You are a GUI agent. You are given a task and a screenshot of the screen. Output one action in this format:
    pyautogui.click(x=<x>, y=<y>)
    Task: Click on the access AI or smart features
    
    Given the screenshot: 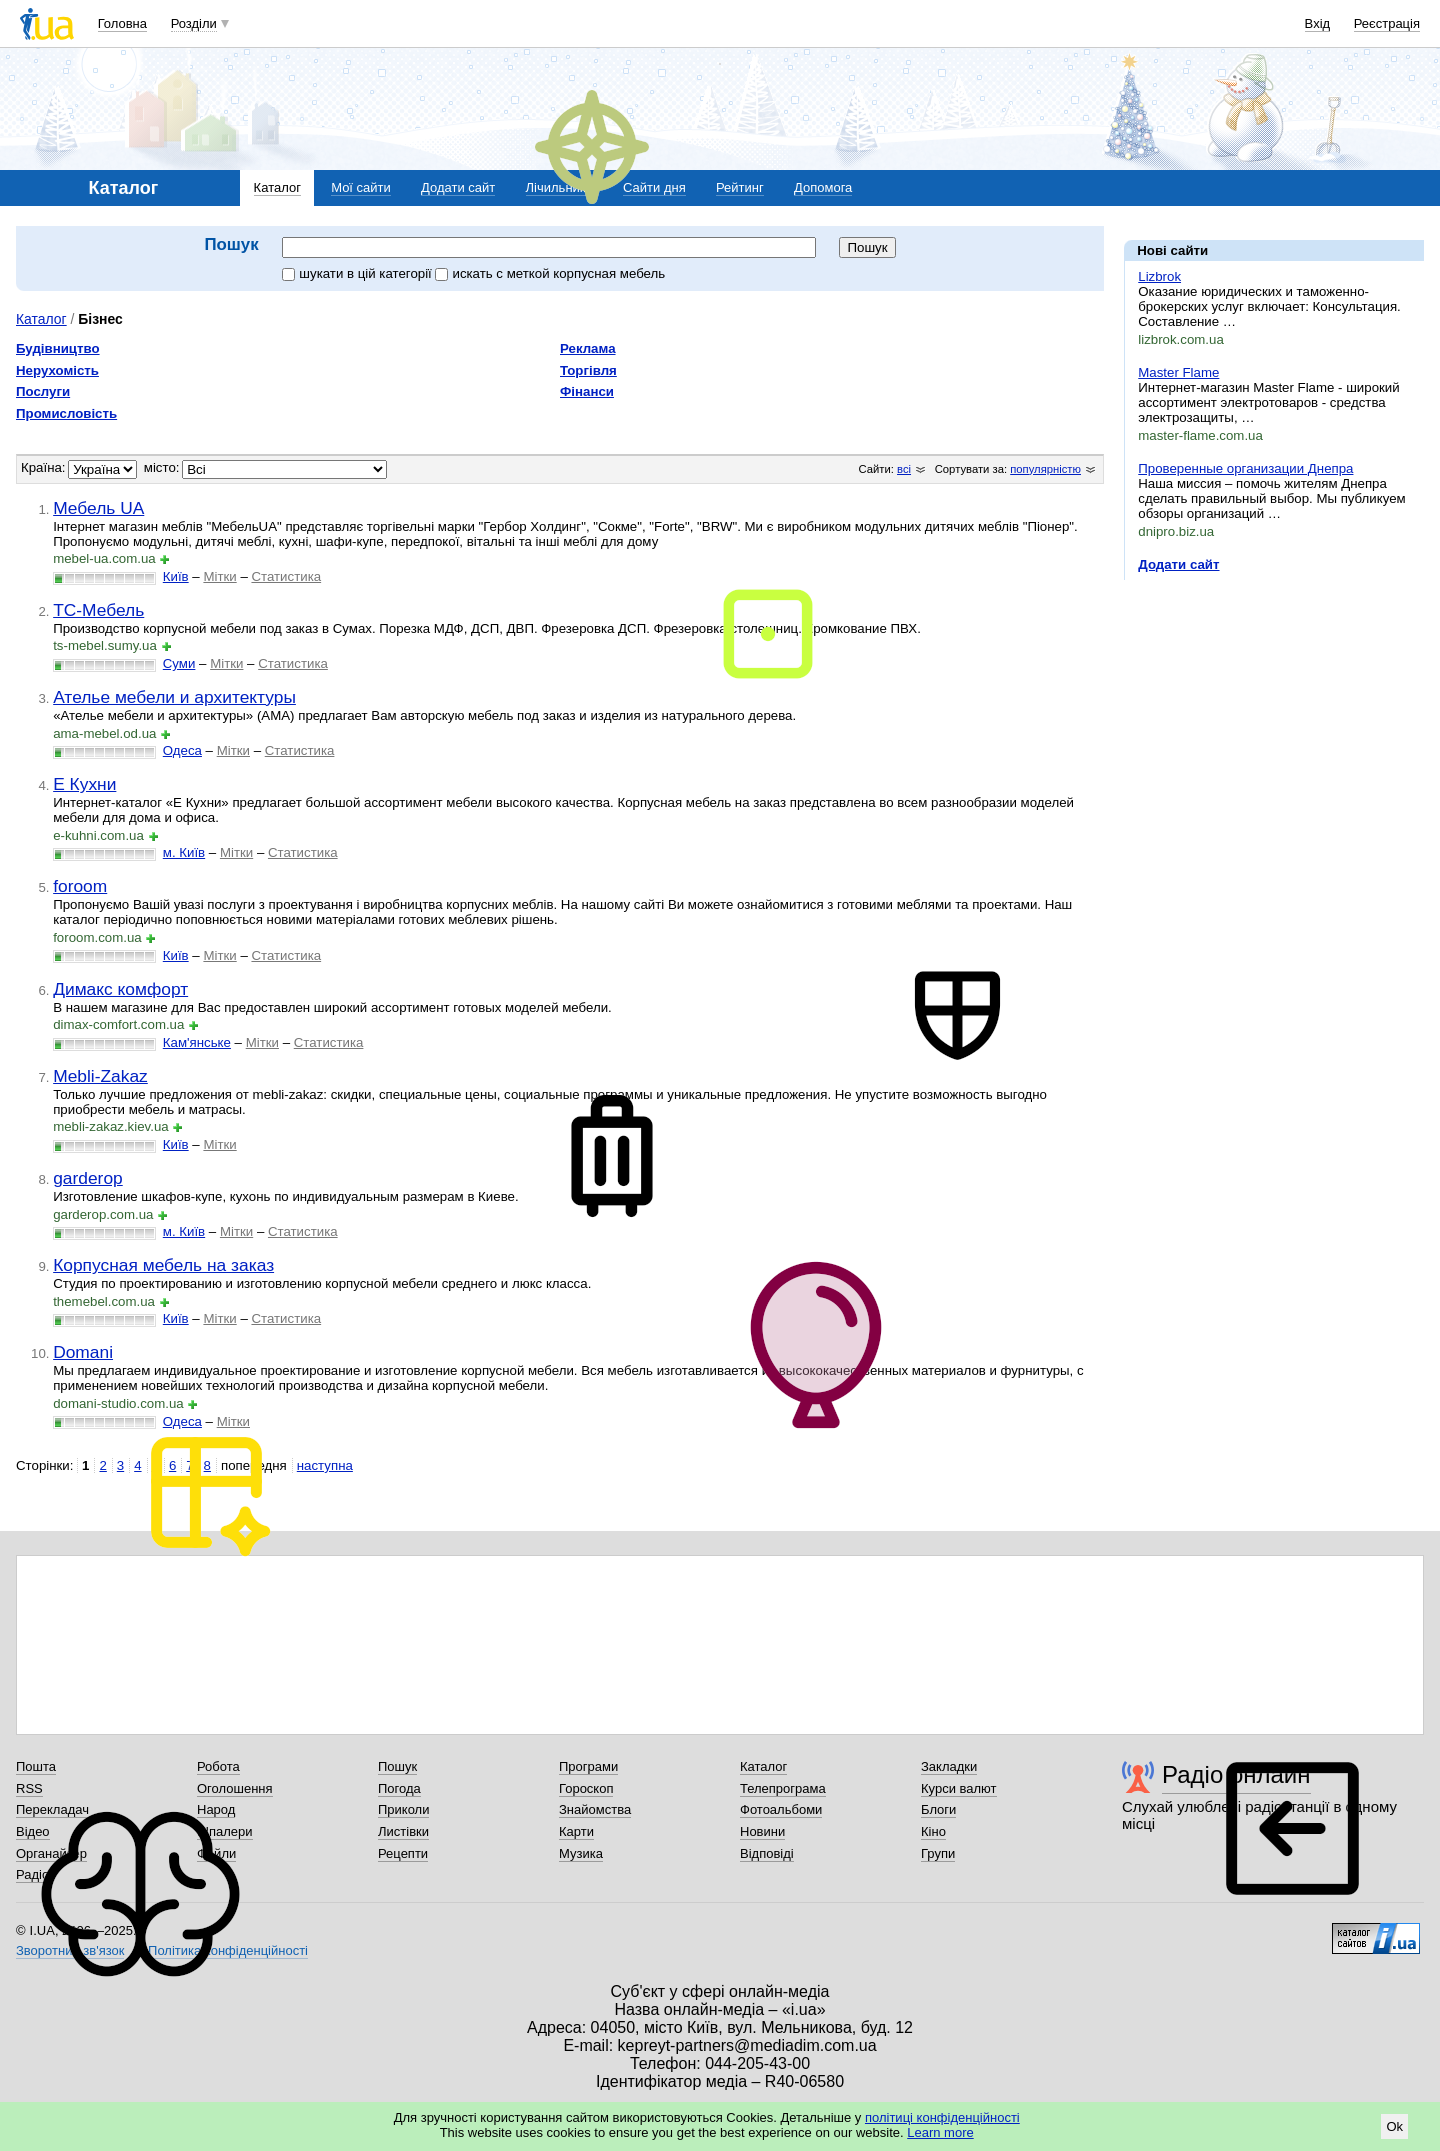 What is the action you would take?
    pyautogui.click(x=140, y=1897)
    